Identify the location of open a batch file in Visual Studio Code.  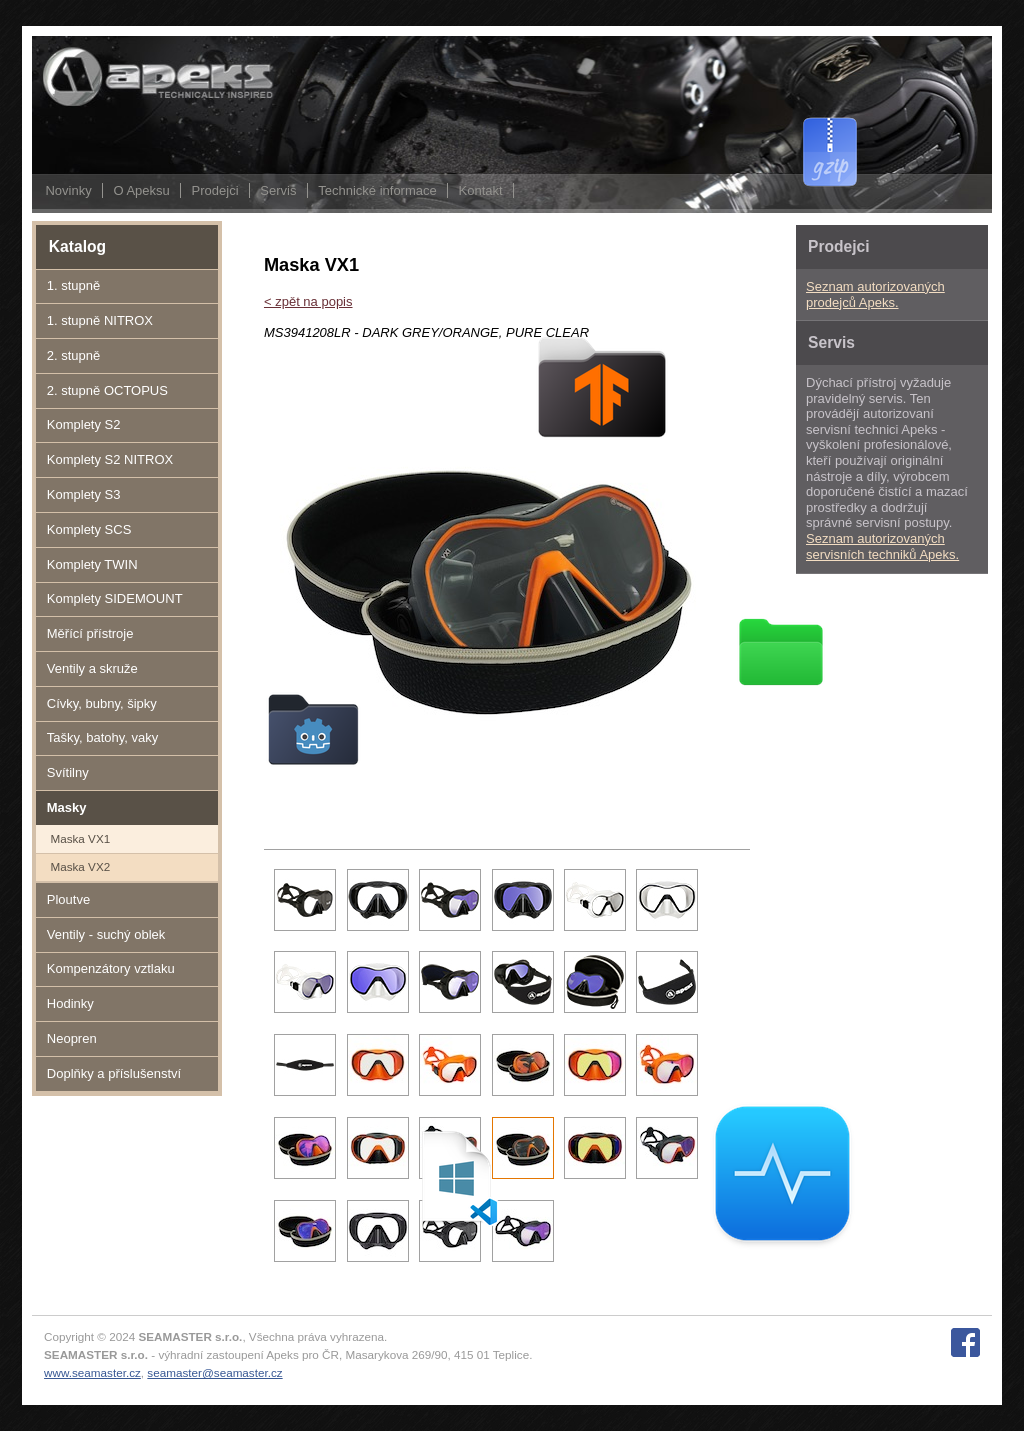
(456, 1178).